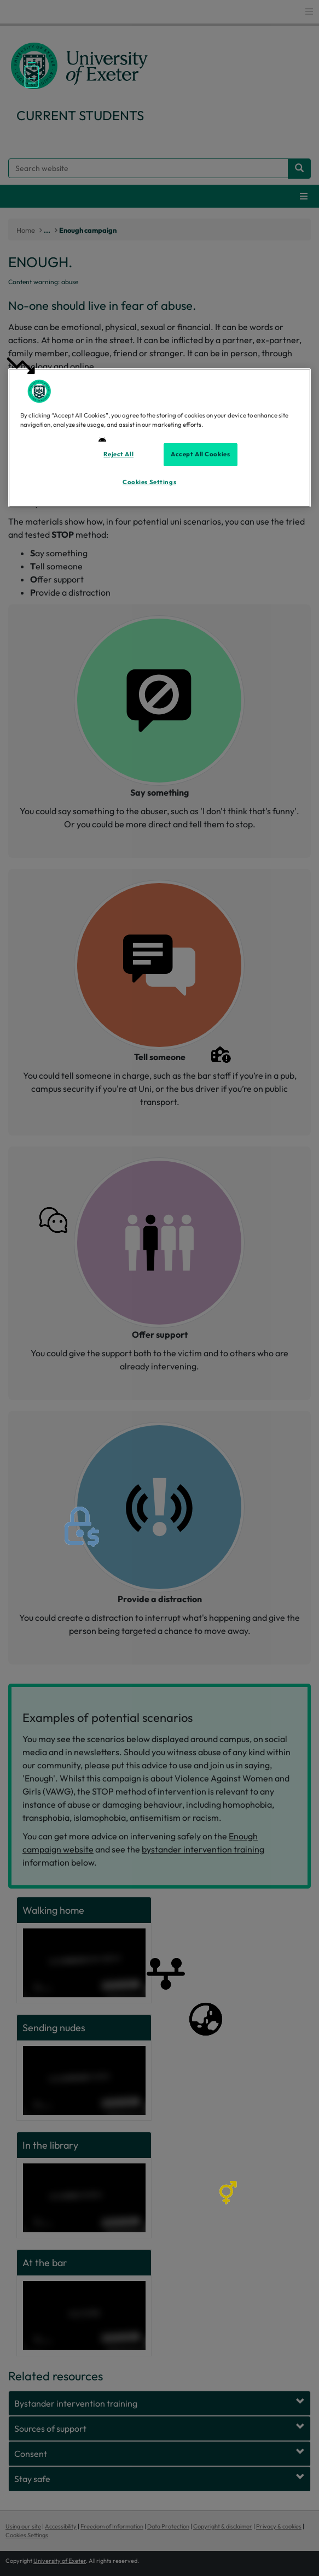 Image resolution: width=319 pixels, height=2576 pixels. What do you see at coordinates (20, 365) in the screenshot?
I see `indicates a declining trend or decreasing value` at bounding box center [20, 365].